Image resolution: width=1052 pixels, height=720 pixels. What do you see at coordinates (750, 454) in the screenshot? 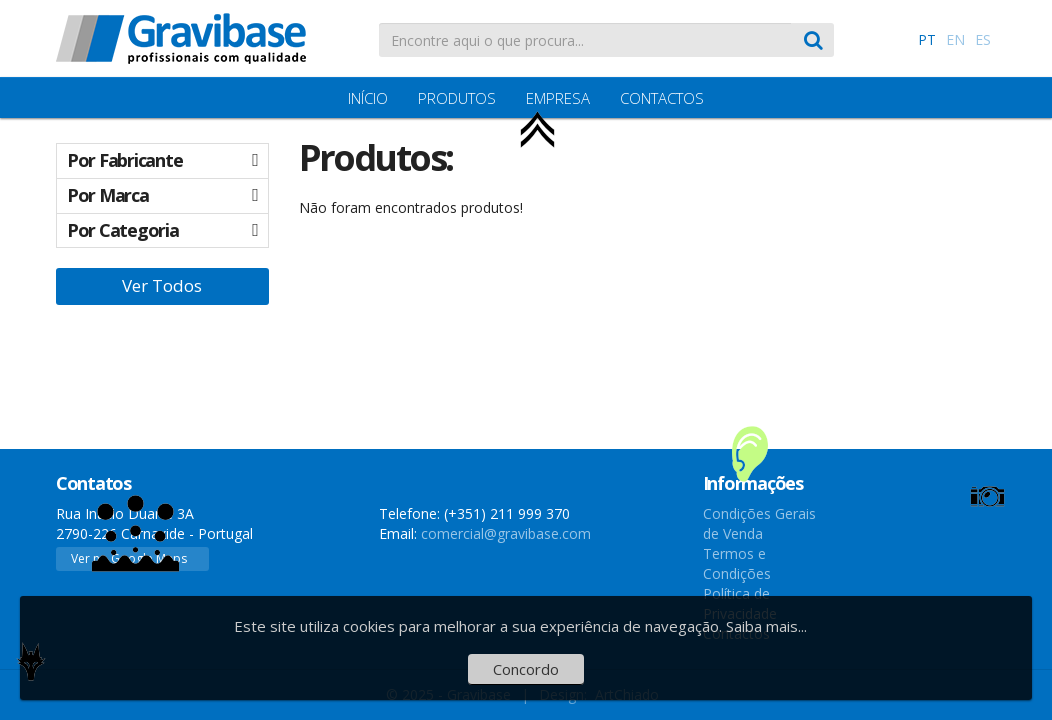
I see `adjust audio or sound settings` at bounding box center [750, 454].